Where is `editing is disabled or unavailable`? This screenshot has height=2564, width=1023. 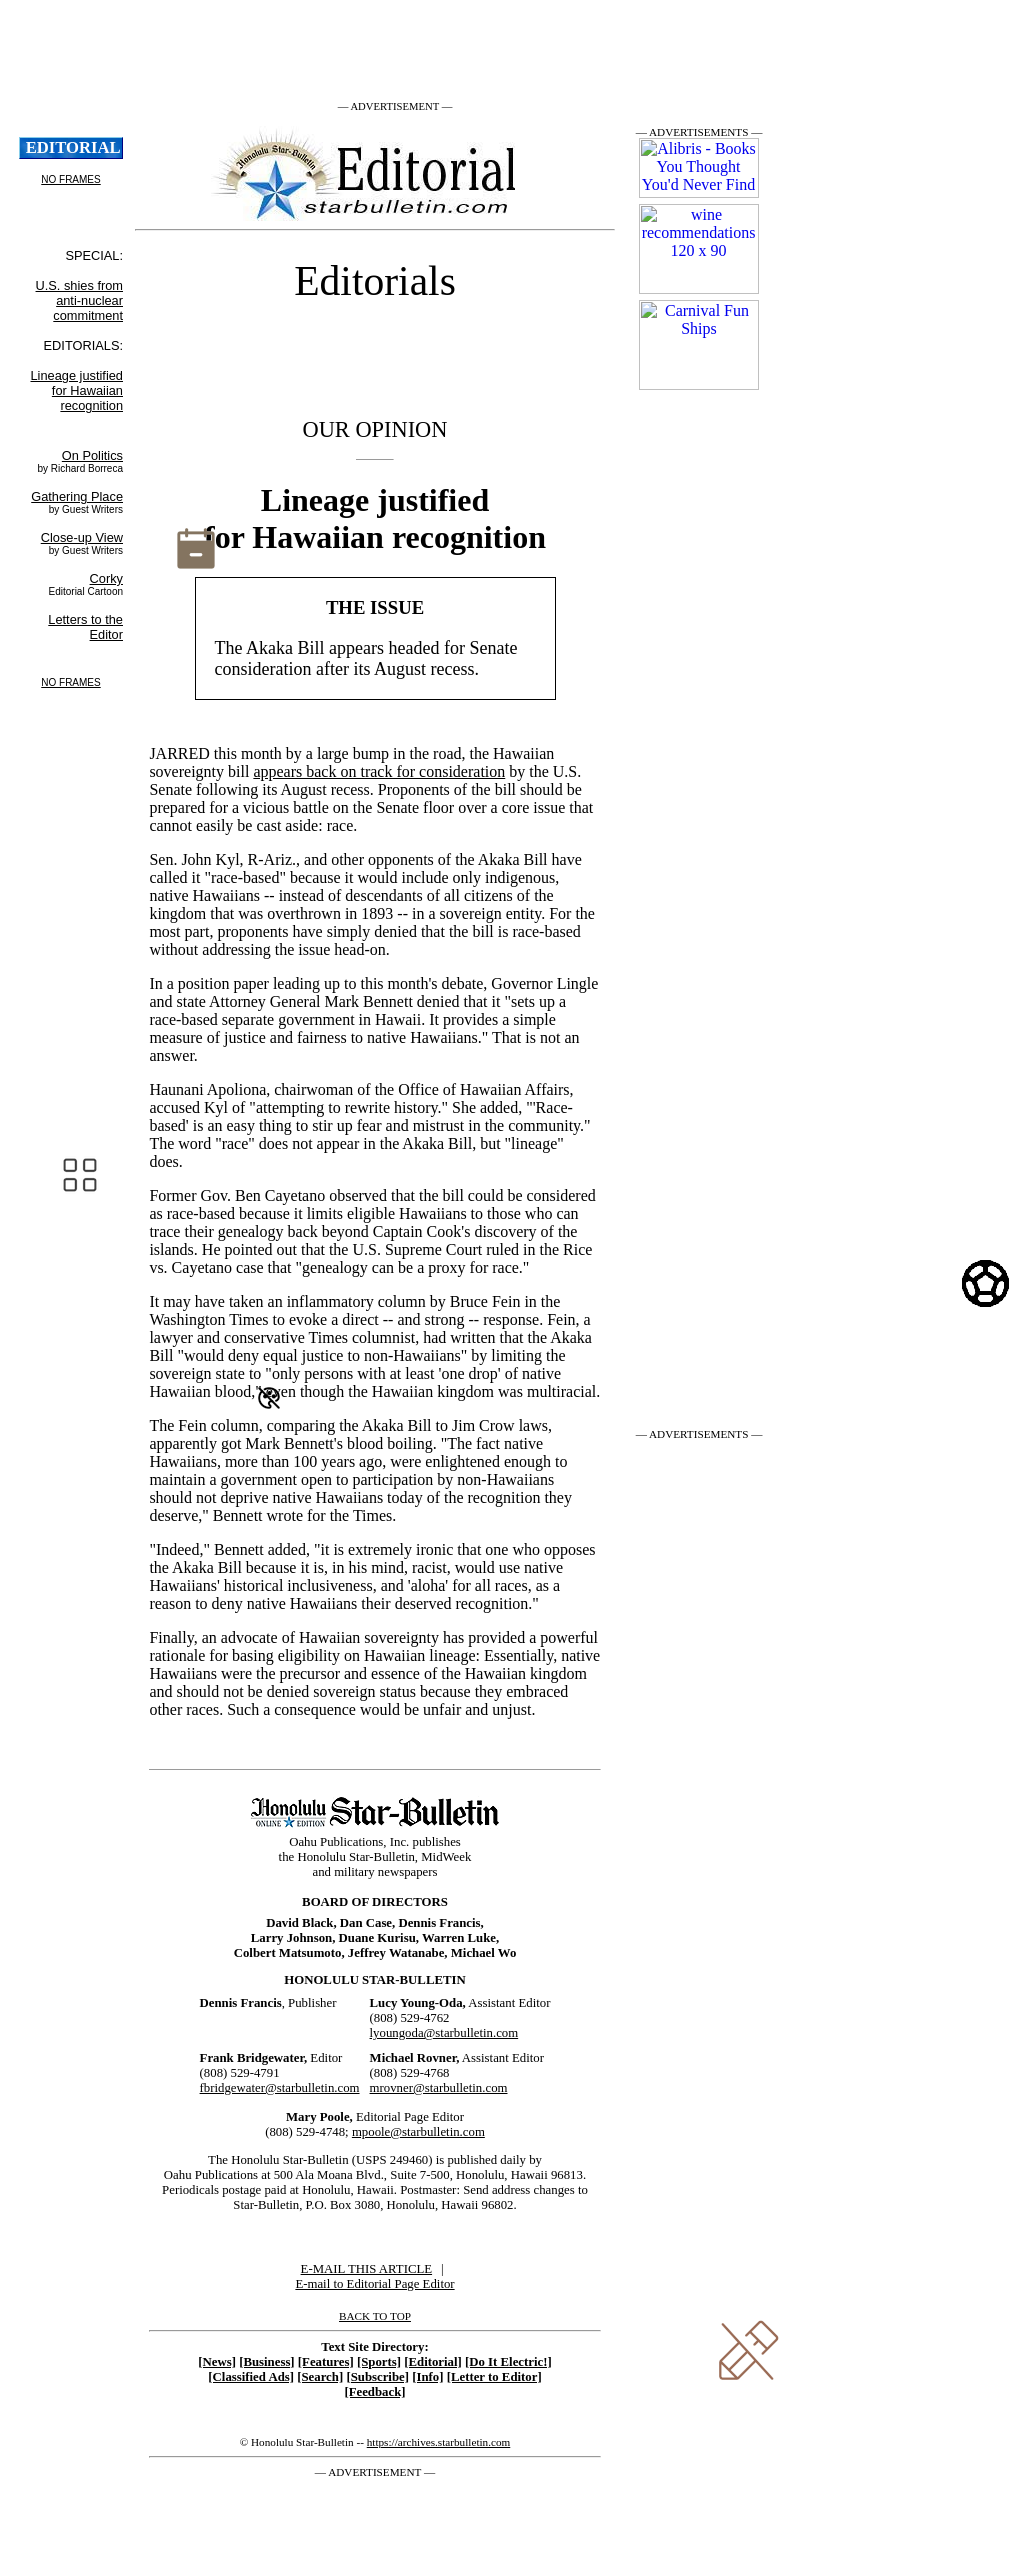
editing is disabled or unavailable is located at coordinates (747, 2351).